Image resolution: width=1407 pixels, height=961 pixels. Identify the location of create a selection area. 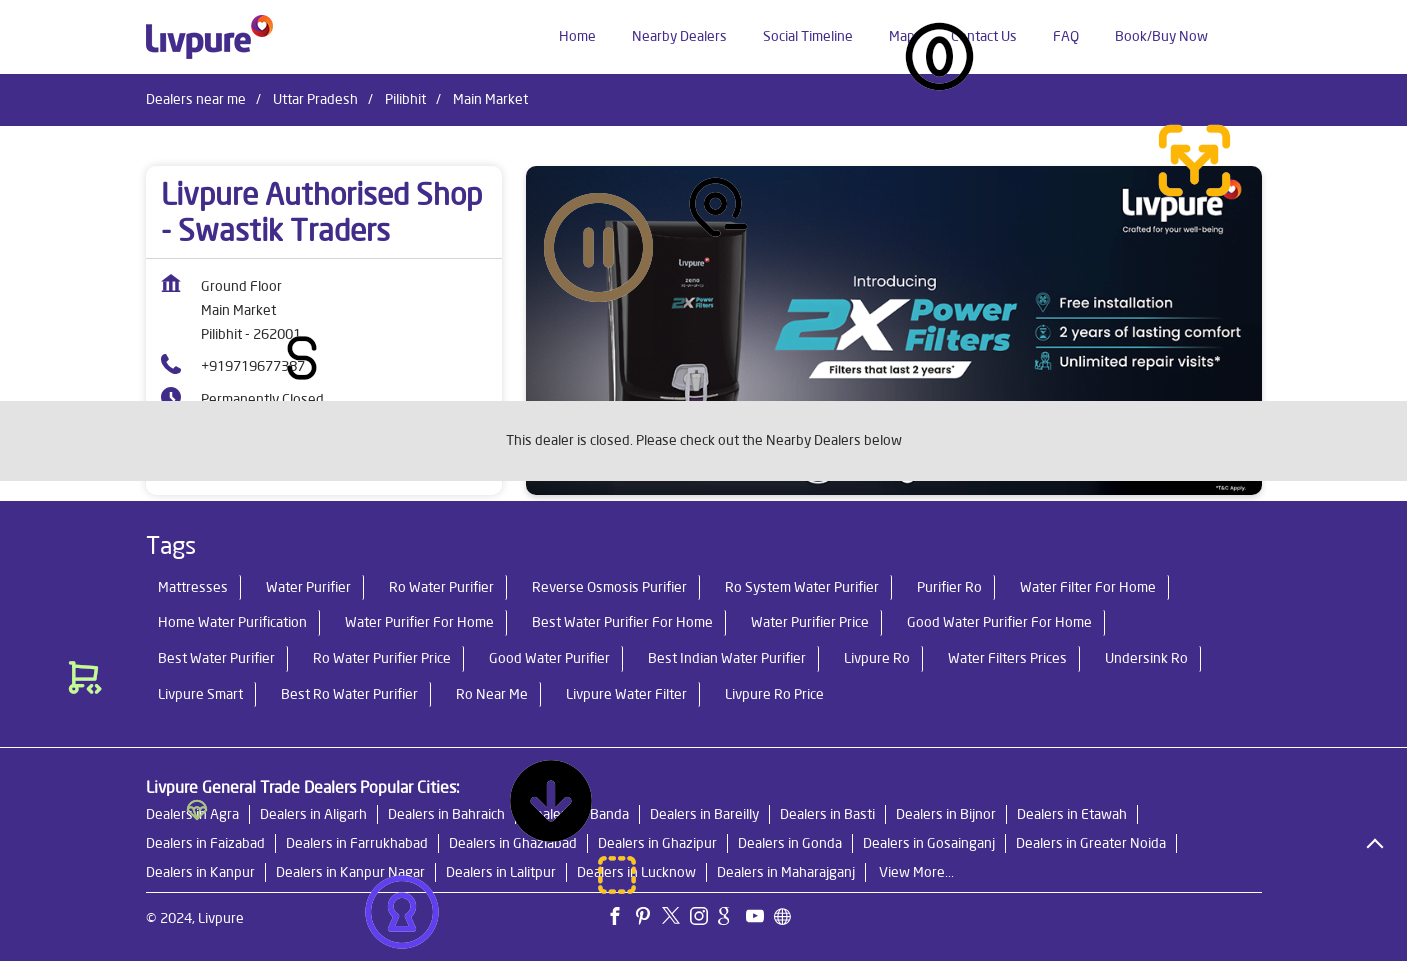
(617, 875).